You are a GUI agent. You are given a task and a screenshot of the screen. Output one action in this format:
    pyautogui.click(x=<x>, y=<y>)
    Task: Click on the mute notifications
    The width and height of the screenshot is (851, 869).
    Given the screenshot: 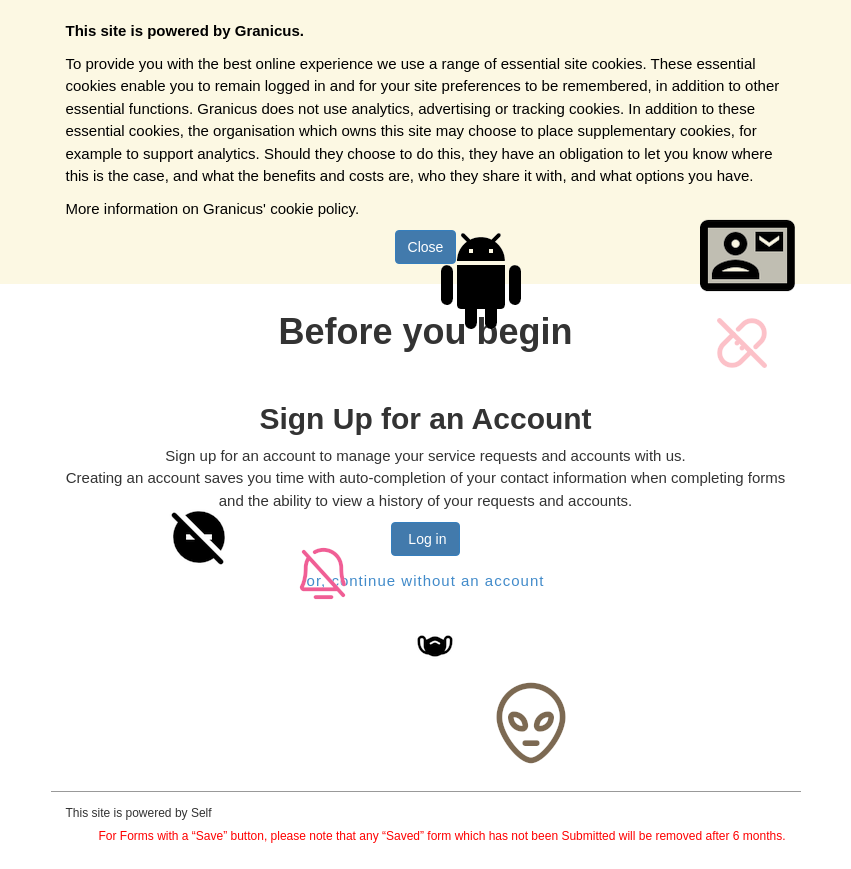 What is the action you would take?
    pyautogui.click(x=323, y=573)
    